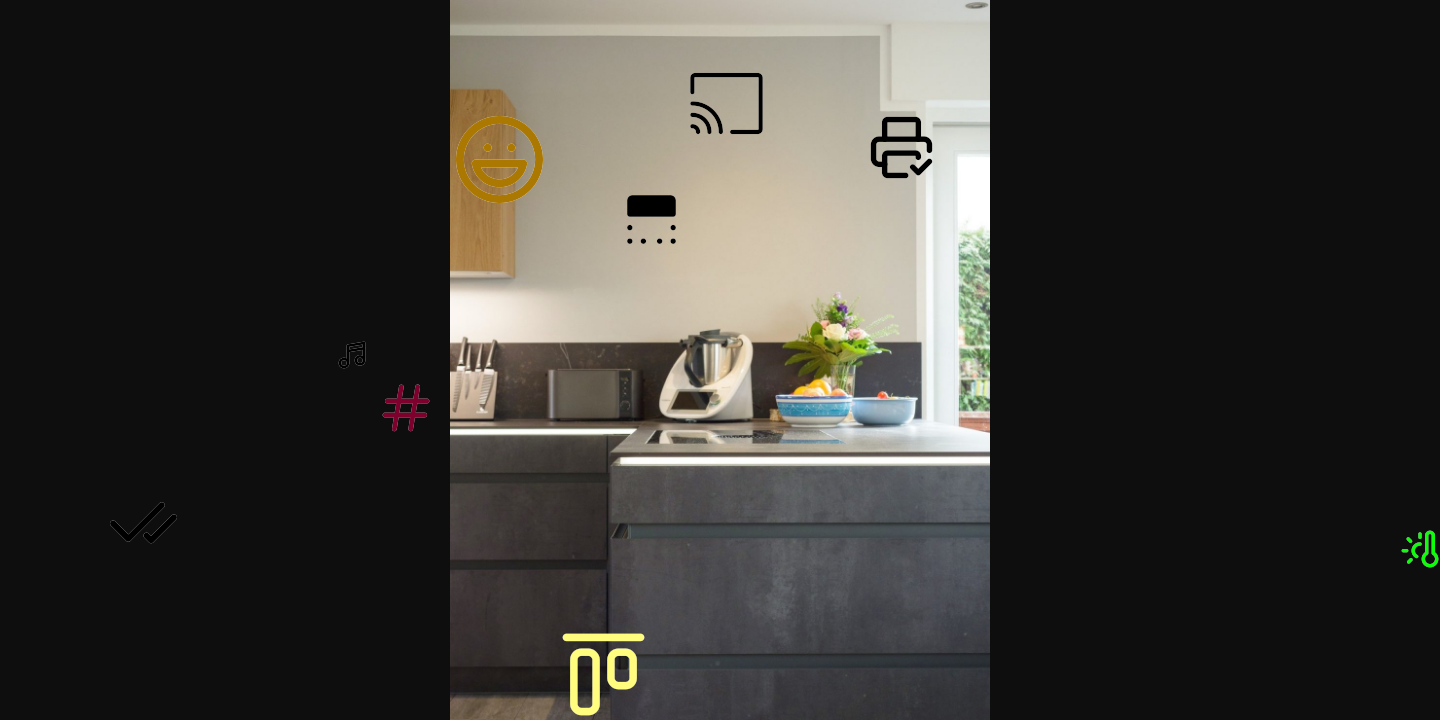 The height and width of the screenshot is (720, 1440). What do you see at coordinates (603, 674) in the screenshot?
I see `align items to the top edge` at bounding box center [603, 674].